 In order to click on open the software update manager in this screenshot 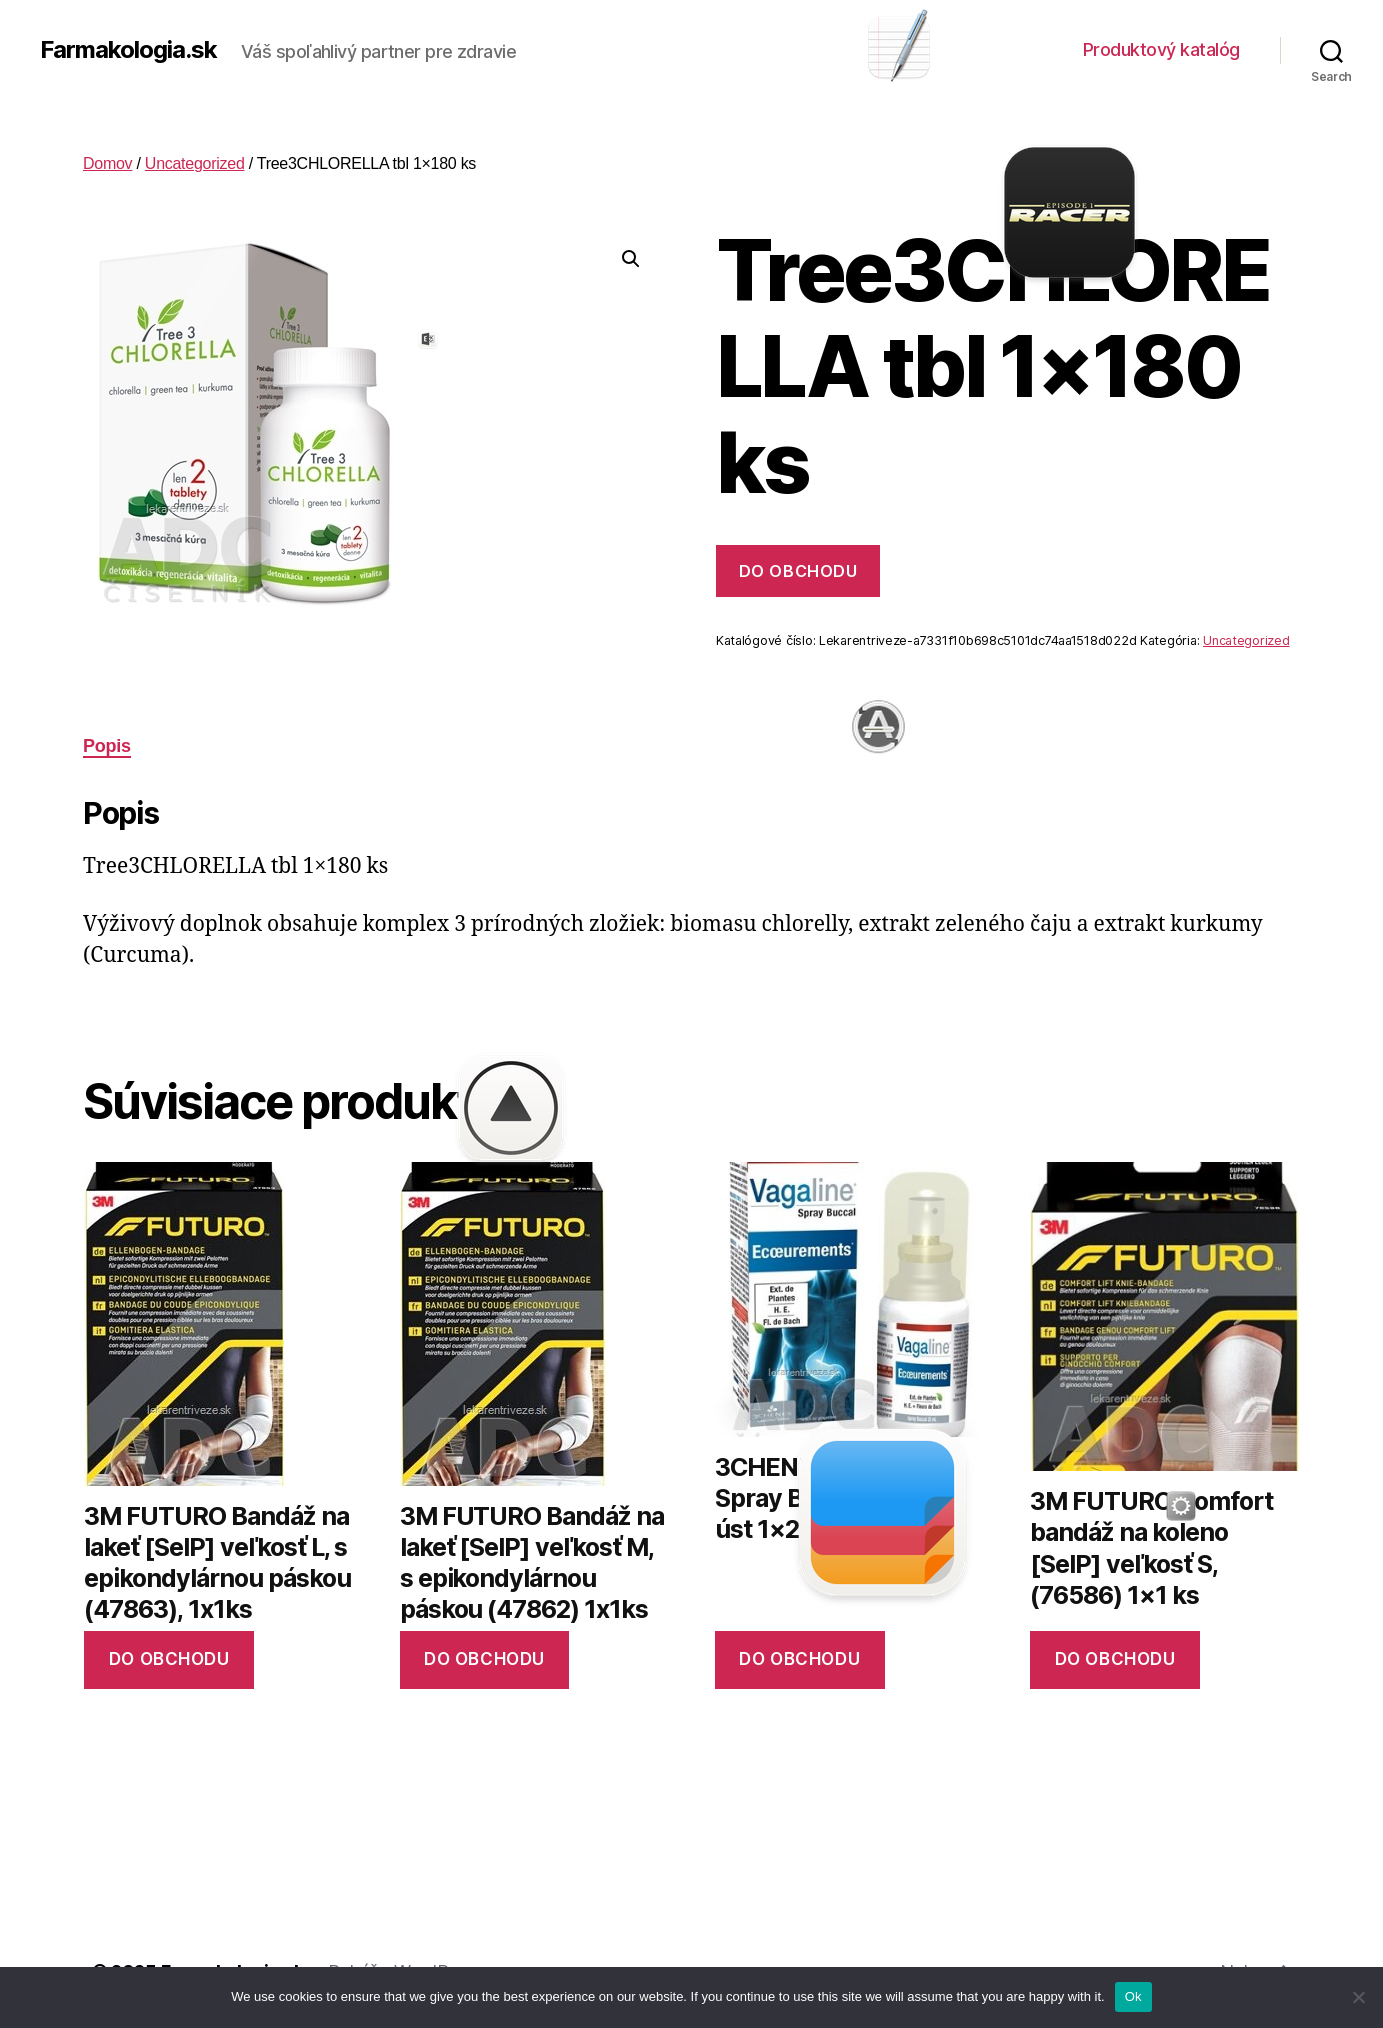, I will do `click(878, 726)`.